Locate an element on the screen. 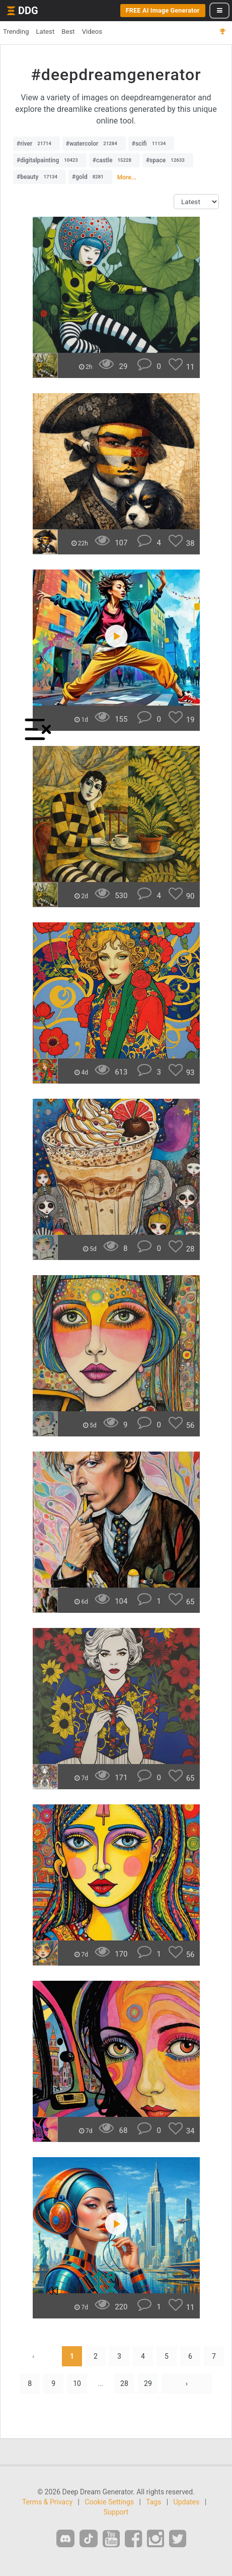 This screenshot has height=2576, width=232. rewind or skip backward in media playback is located at coordinates (53, 2291).